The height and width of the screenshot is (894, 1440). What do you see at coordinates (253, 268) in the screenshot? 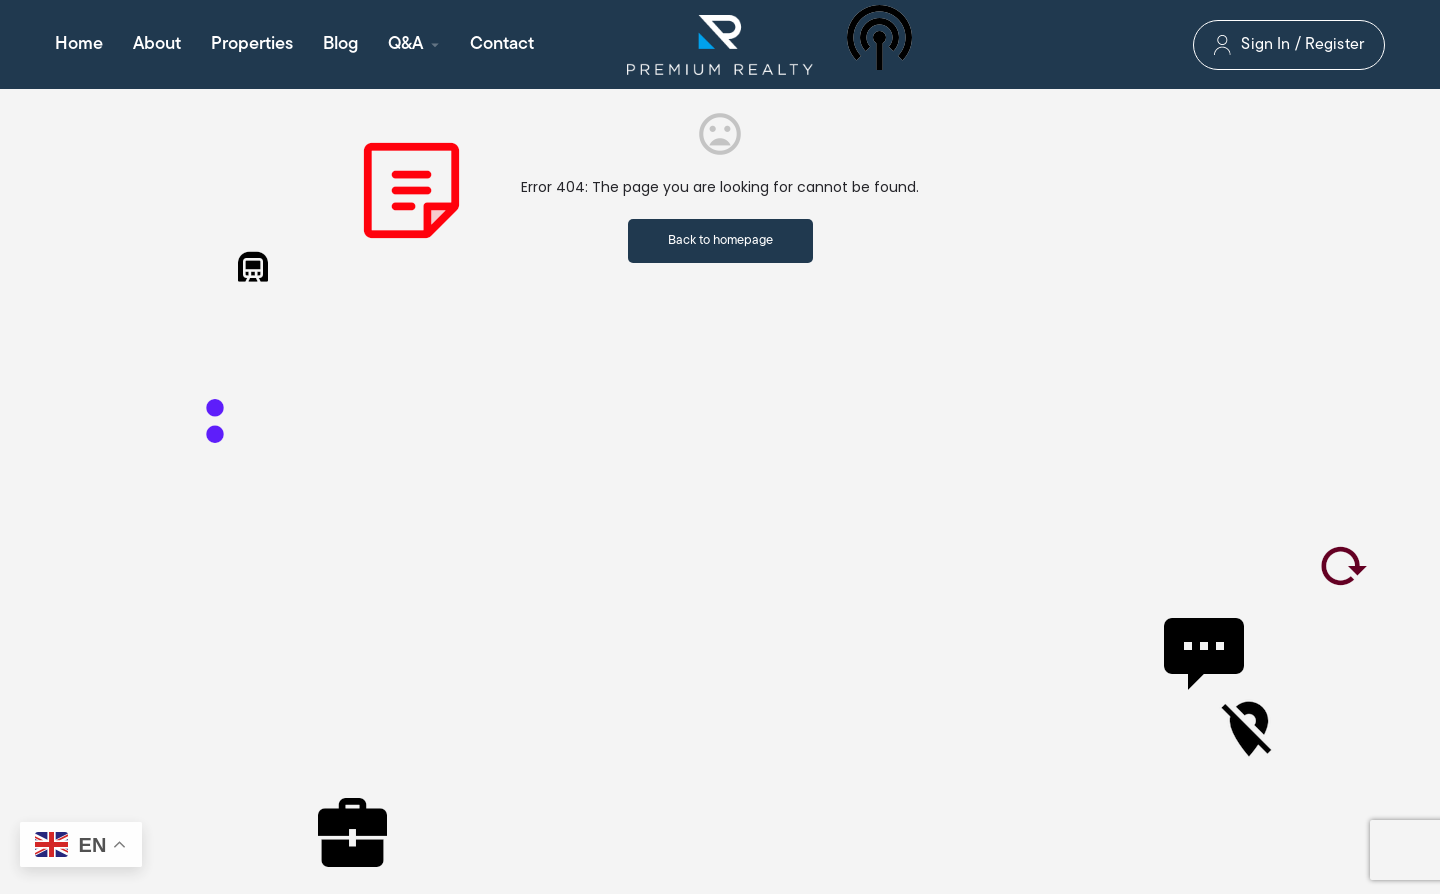
I see `access subway or metro transit information` at bounding box center [253, 268].